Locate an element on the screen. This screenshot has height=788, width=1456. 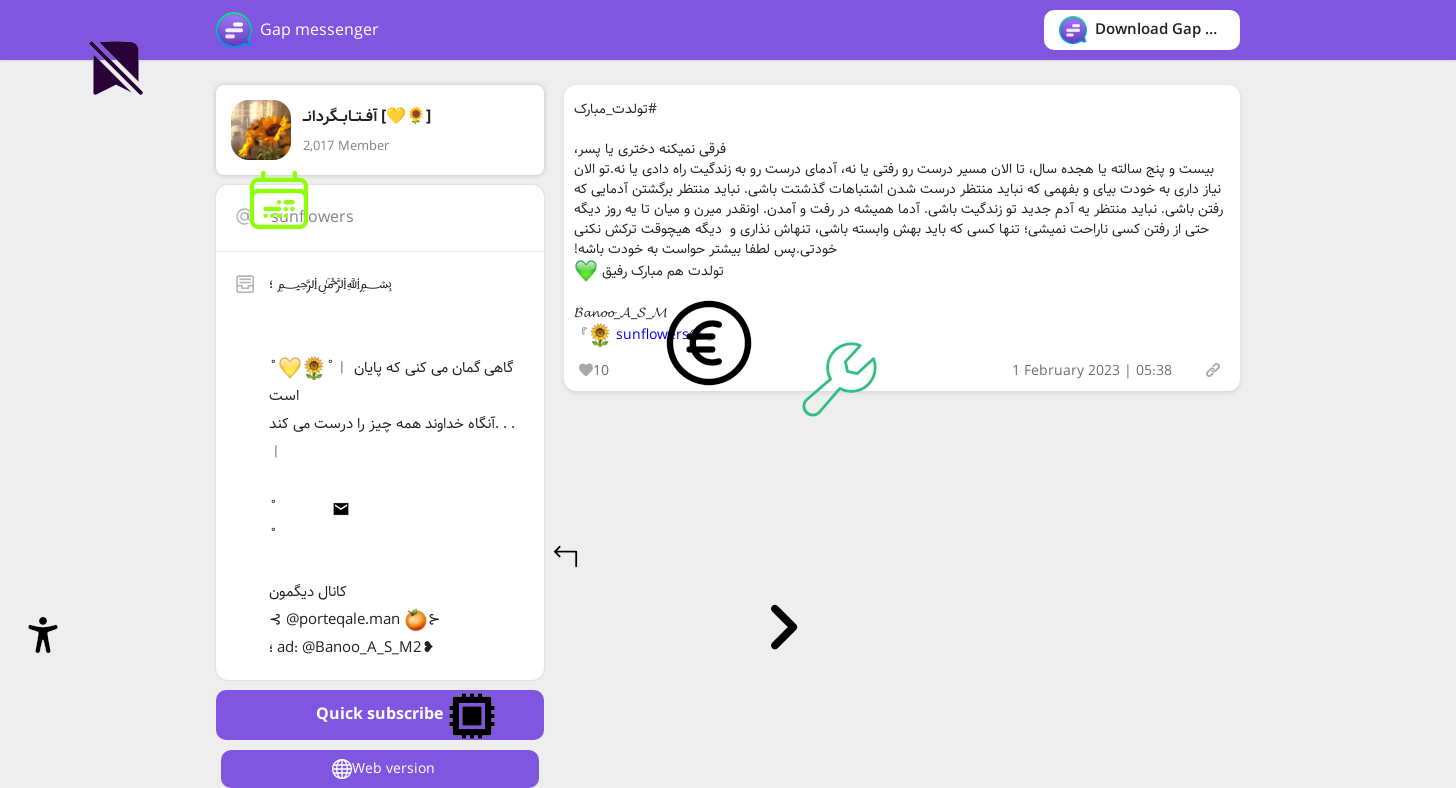
view hardware or processor information is located at coordinates (472, 716).